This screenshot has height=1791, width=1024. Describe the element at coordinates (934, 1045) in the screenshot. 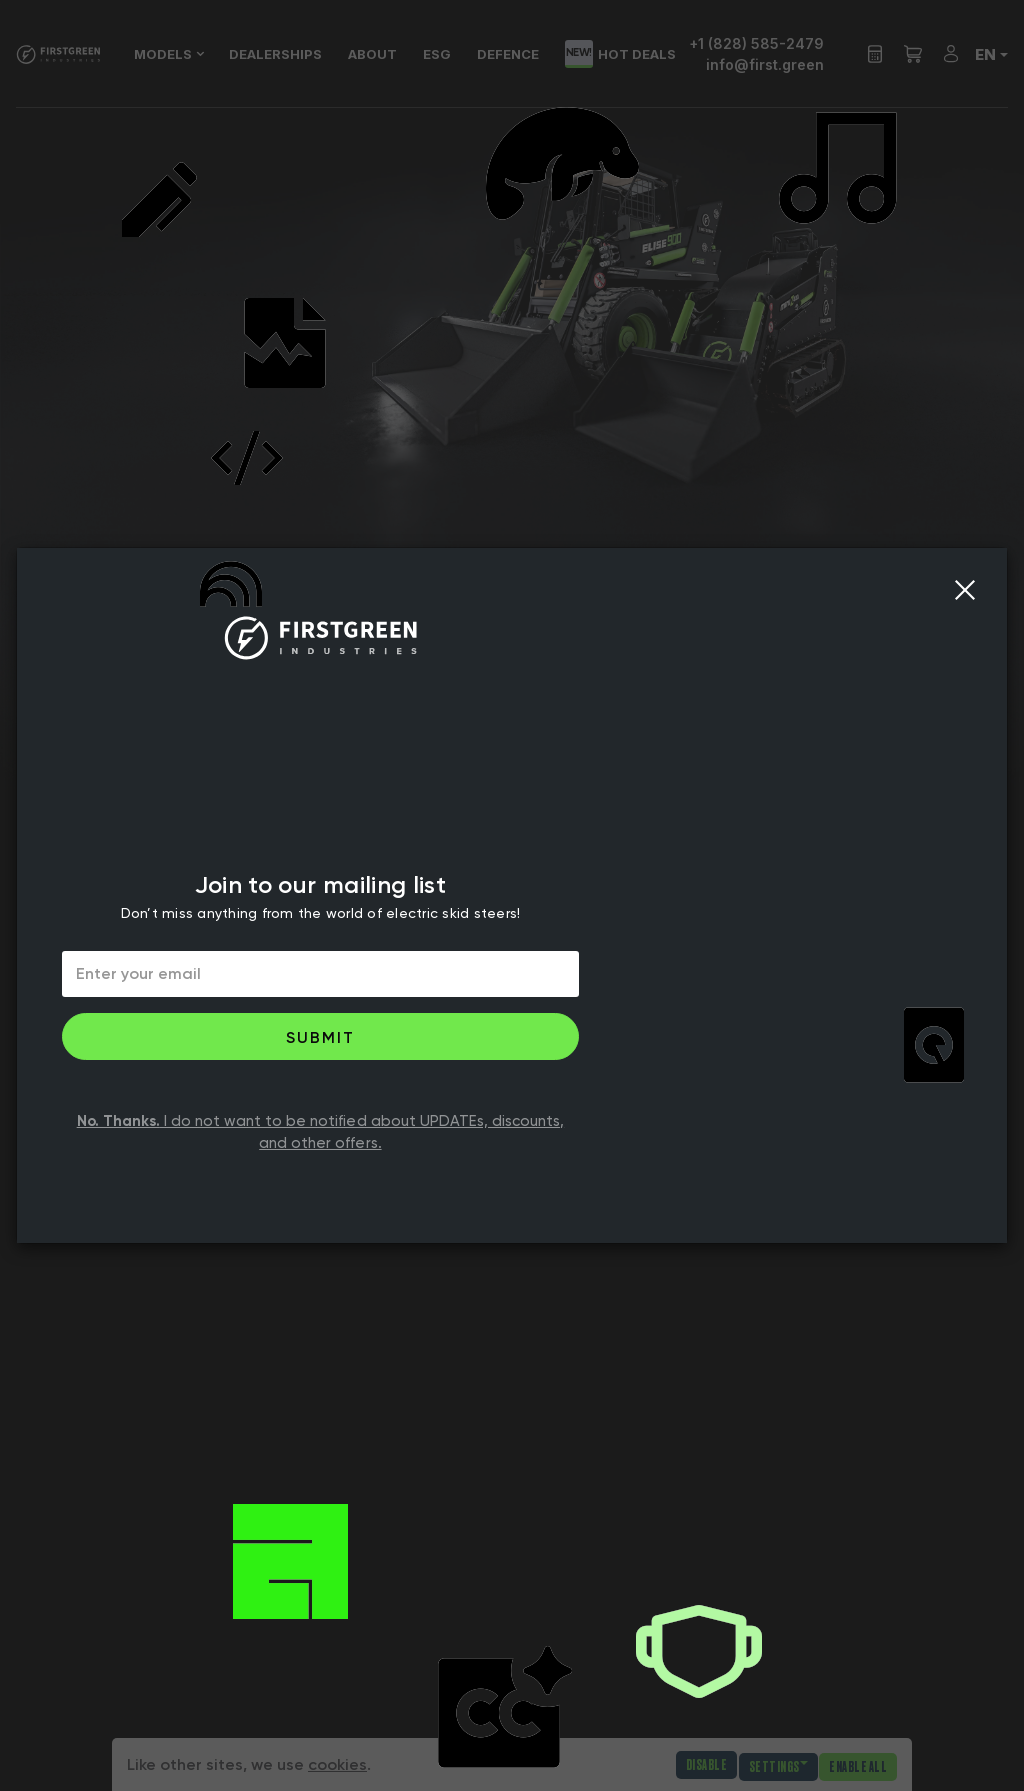

I see `restore device from backup` at that location.